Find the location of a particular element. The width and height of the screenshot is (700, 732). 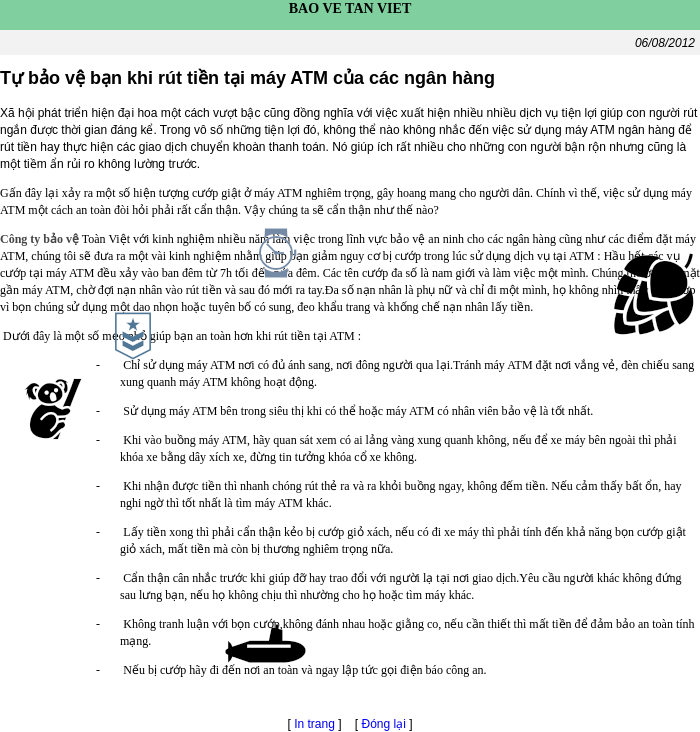

koala character or mascot icon is located at coordinates (53, 409).